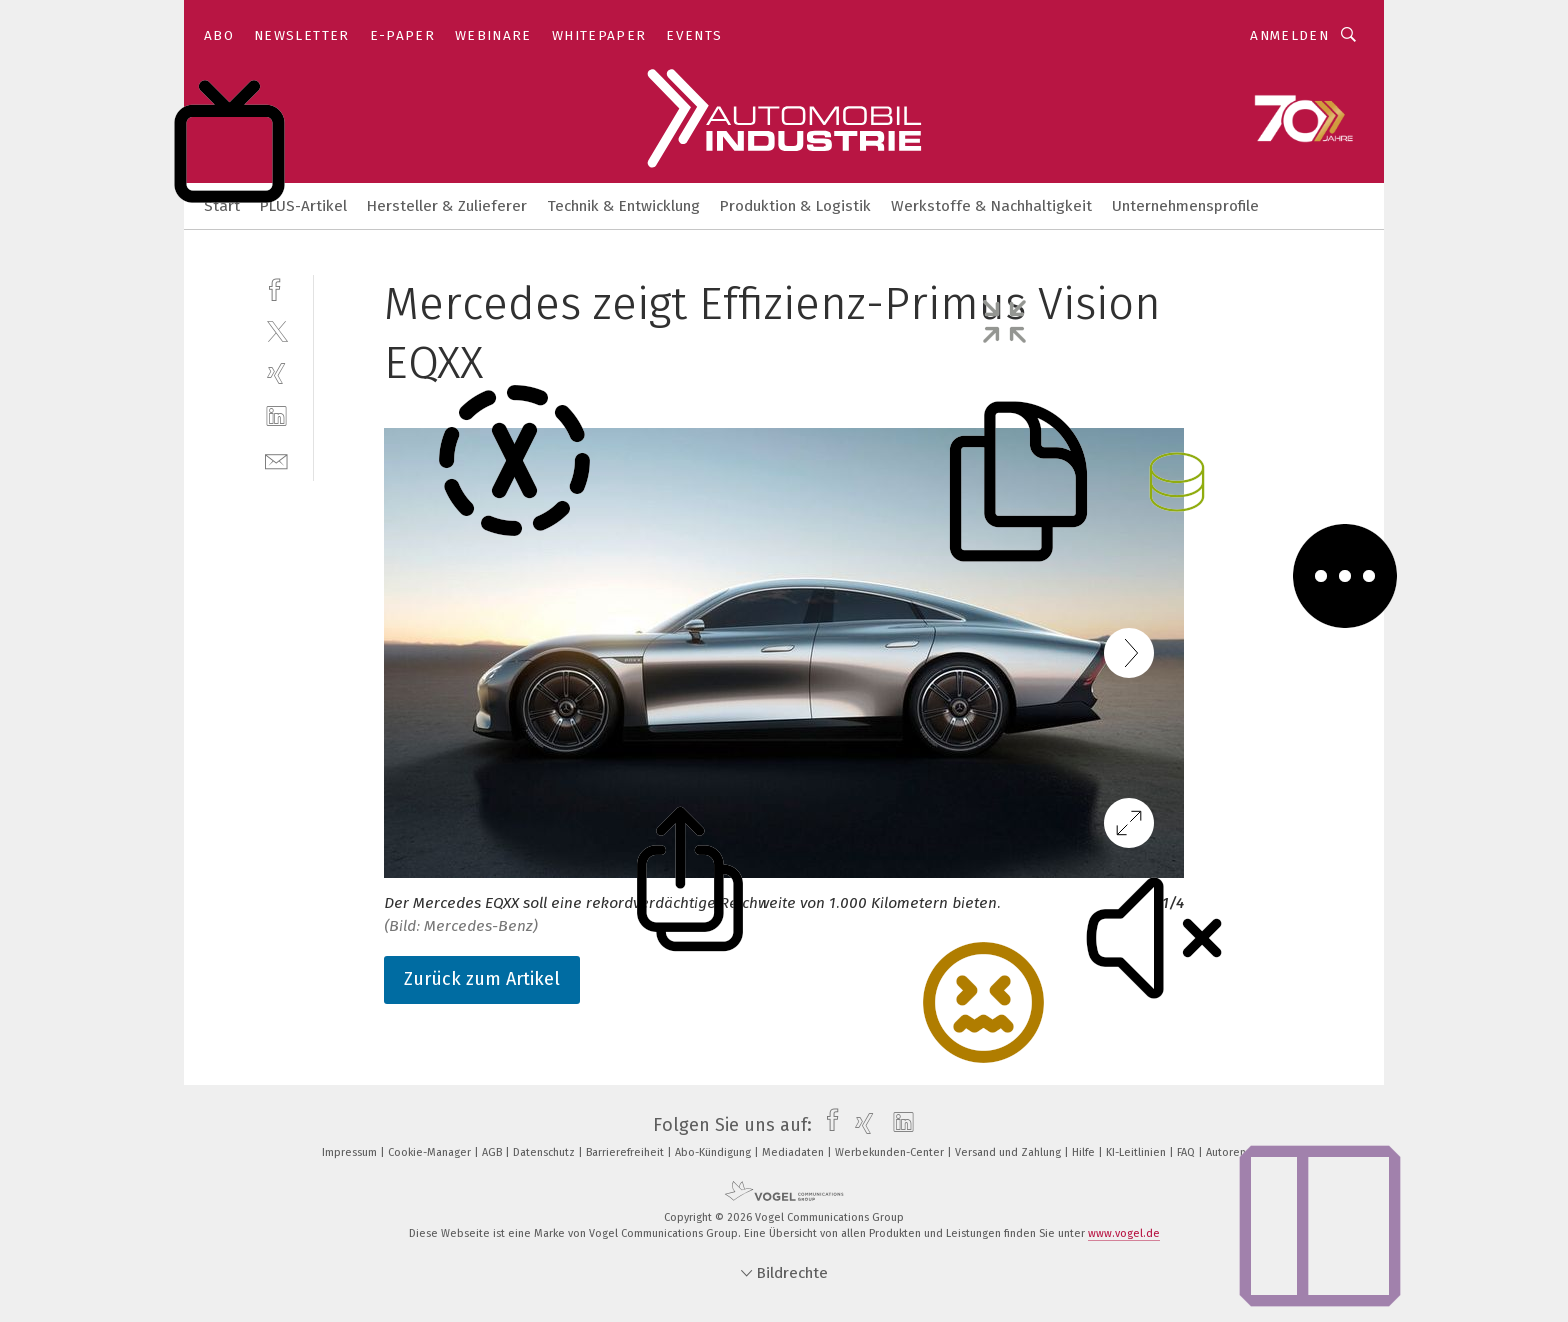 This screenshot has height=1322, width=1568. I want to click on copy to clipboard, so click(1018, 481).